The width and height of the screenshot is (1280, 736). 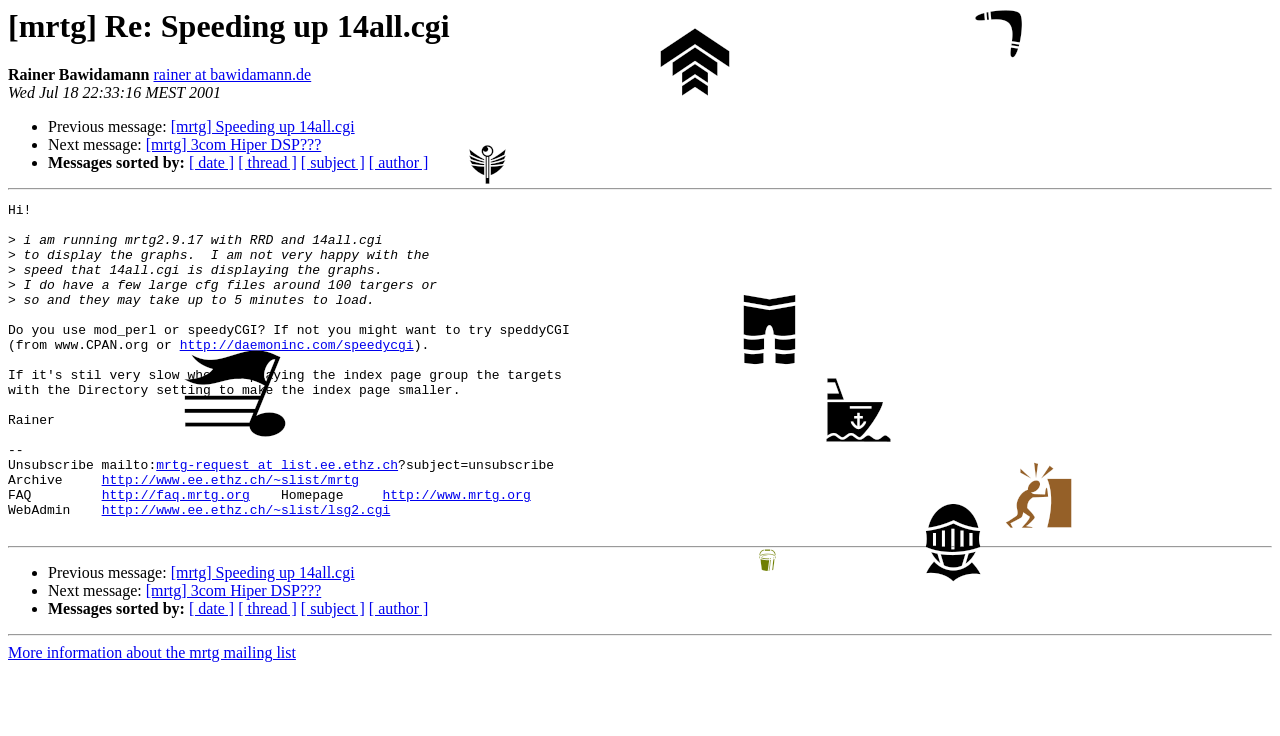 I want to click on push to activate or move an object, so click(x=1038, y=494).